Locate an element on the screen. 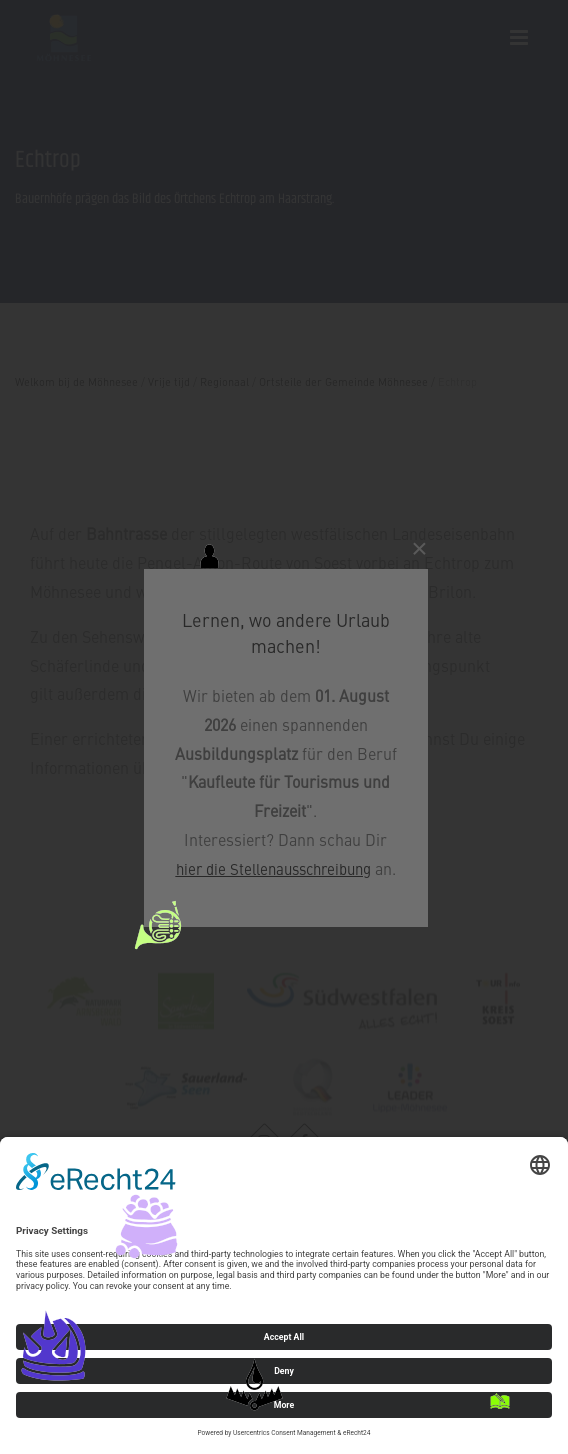 This screenshot has height=1454, width=568. indicates a grease trap or oil collection hazard is located at coordinates (254, 1386).